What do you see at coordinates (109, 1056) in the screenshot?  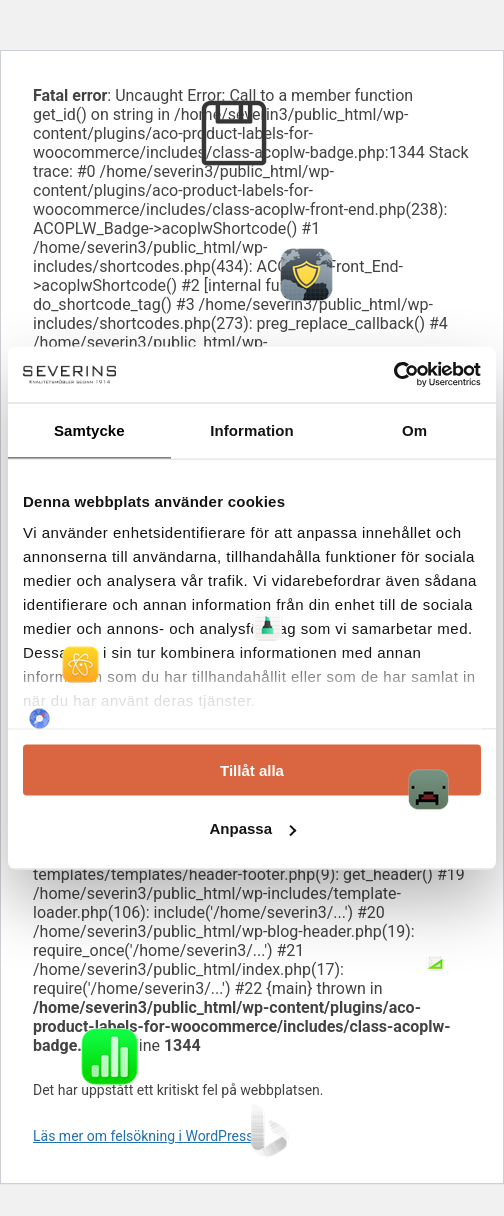 I see `open apple numbers spreadsheet app` at bounding box center [109, 1056].